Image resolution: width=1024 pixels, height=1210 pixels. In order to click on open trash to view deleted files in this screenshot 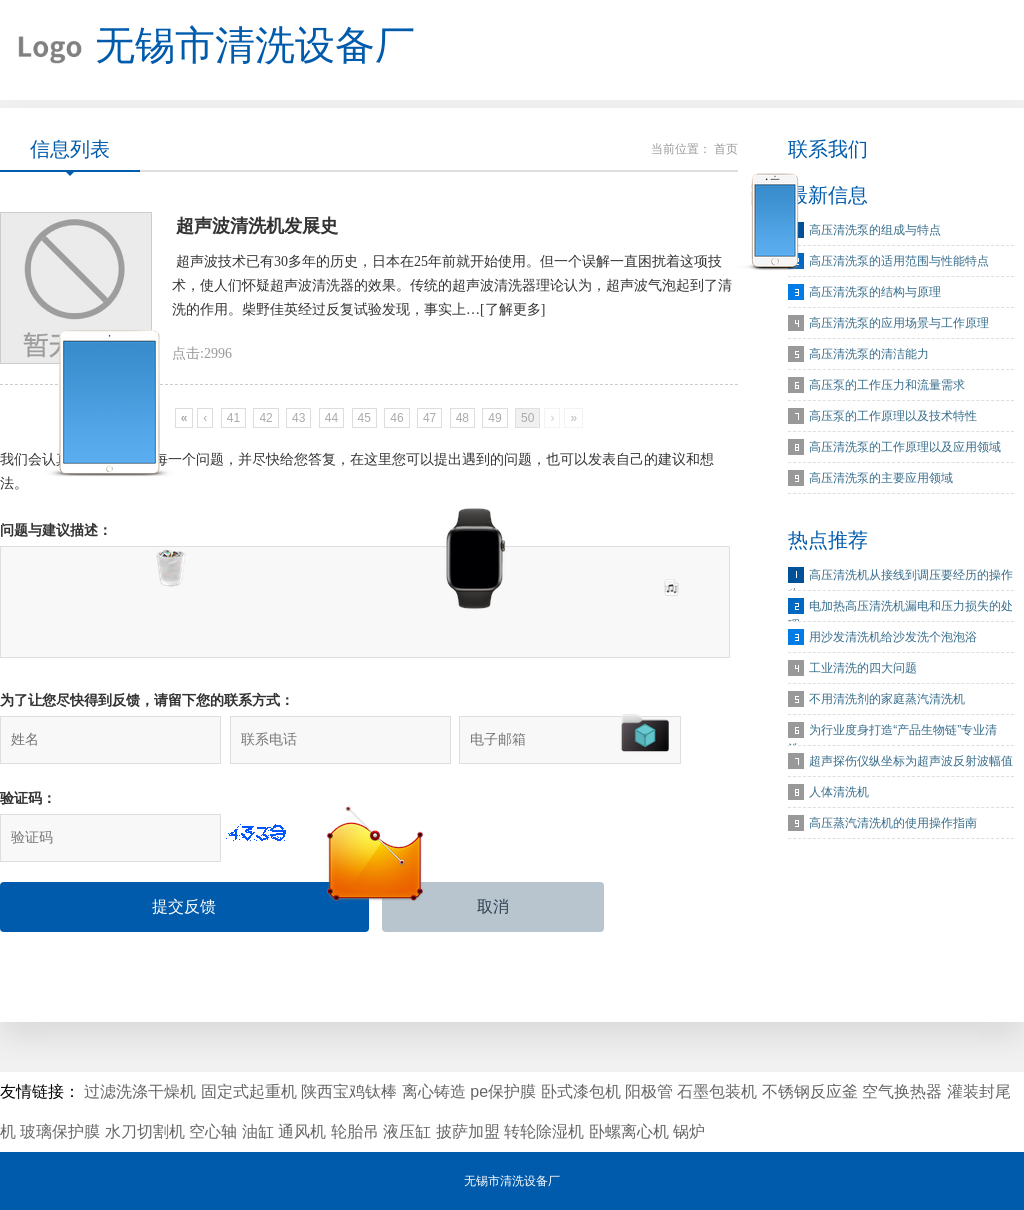, I will do `click(171, 568)`.